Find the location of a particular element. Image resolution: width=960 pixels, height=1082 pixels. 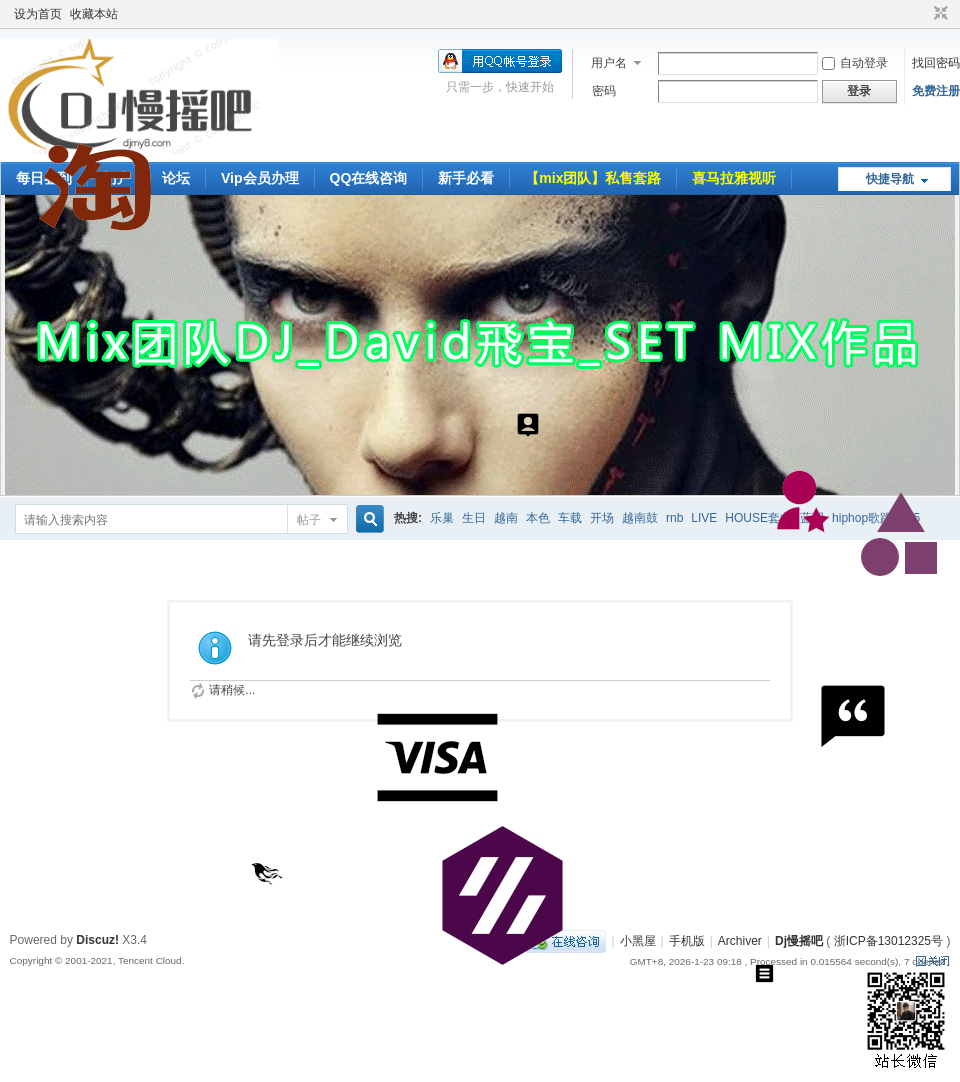

switch to horizontal layout view is located at coordinates (764, 973).